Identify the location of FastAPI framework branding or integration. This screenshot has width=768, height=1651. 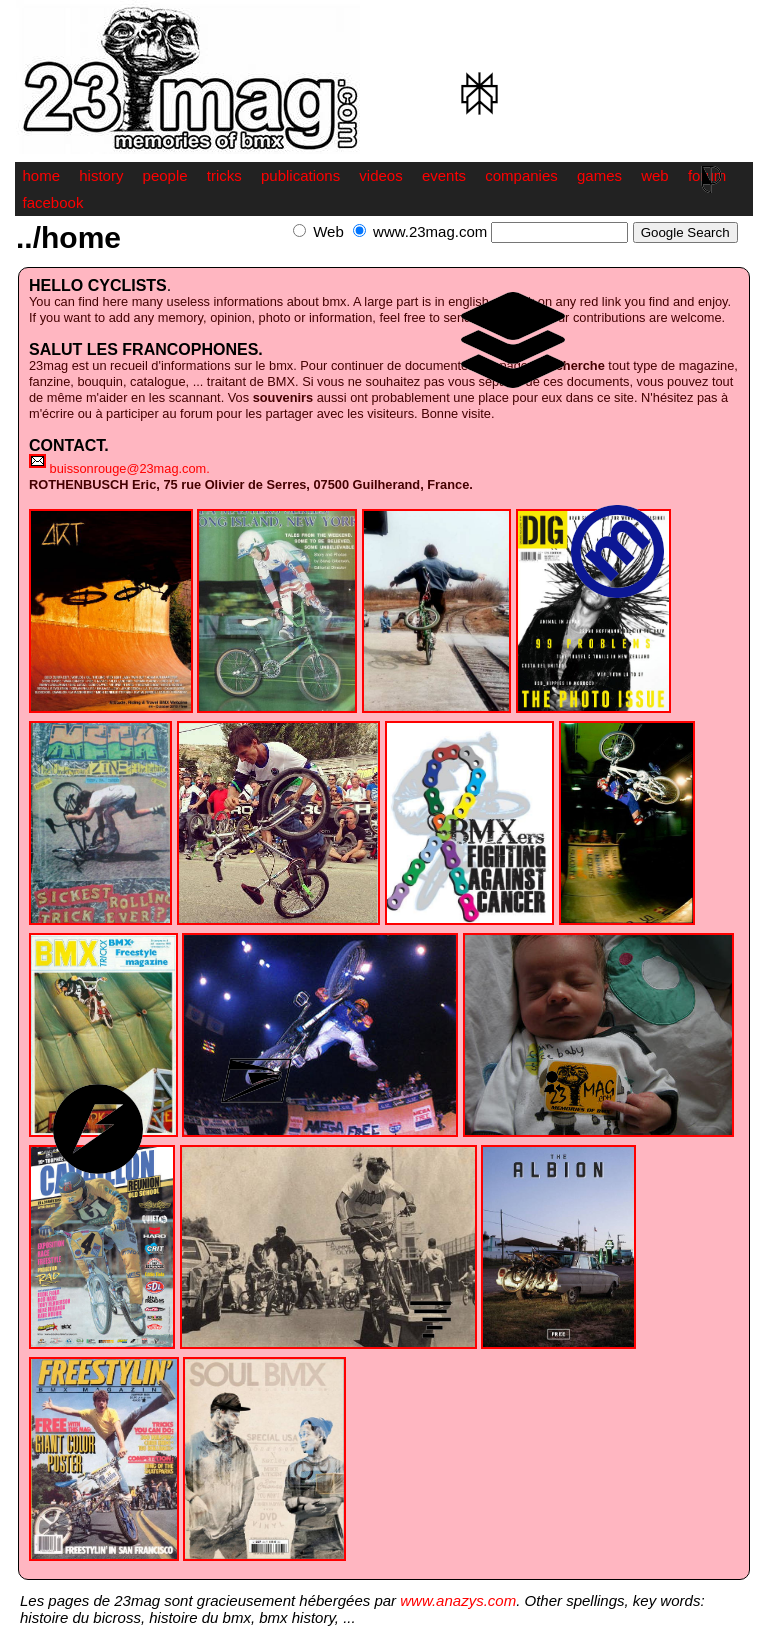
(98, 1129).